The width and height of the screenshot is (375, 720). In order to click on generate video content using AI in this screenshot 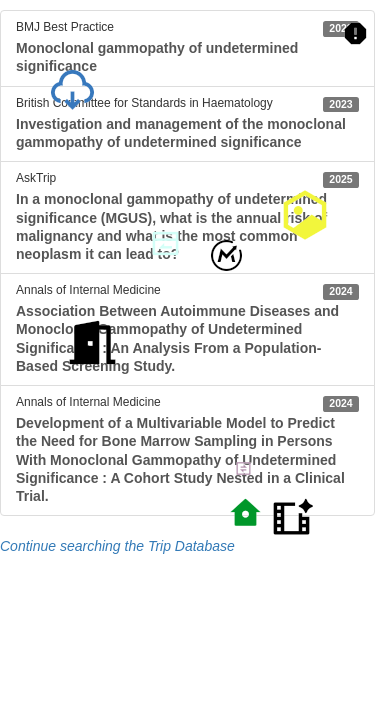, I will do `click(291, 518)`.